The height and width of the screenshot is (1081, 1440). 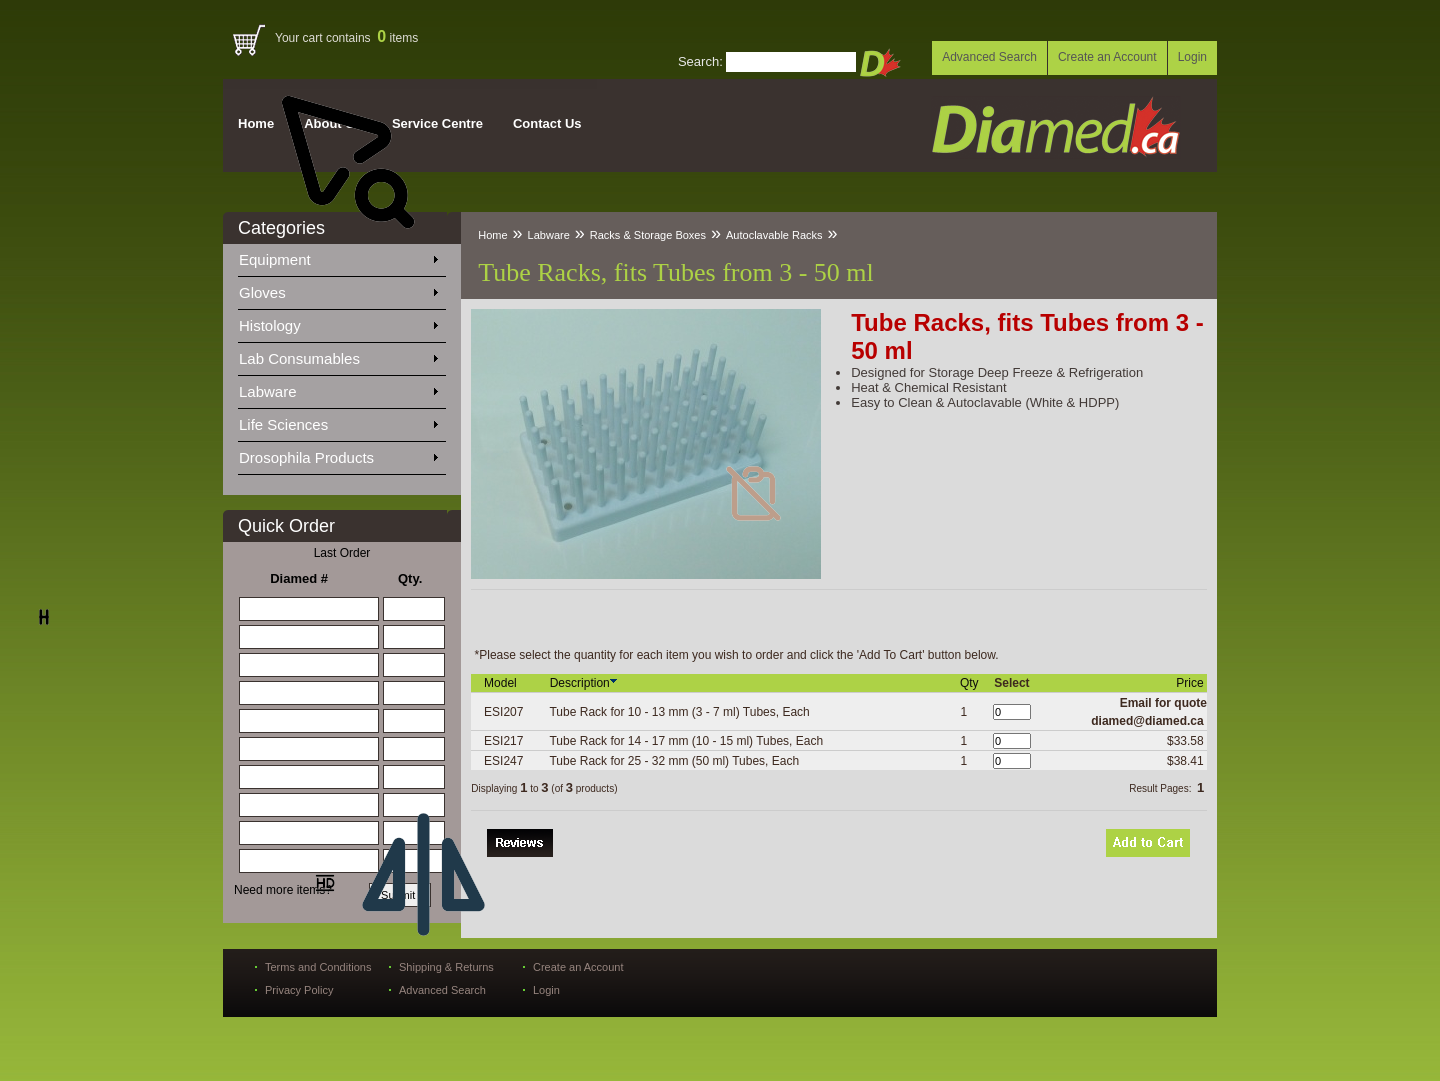 I want to click on disable report notifications, so click(x=753, y=493).